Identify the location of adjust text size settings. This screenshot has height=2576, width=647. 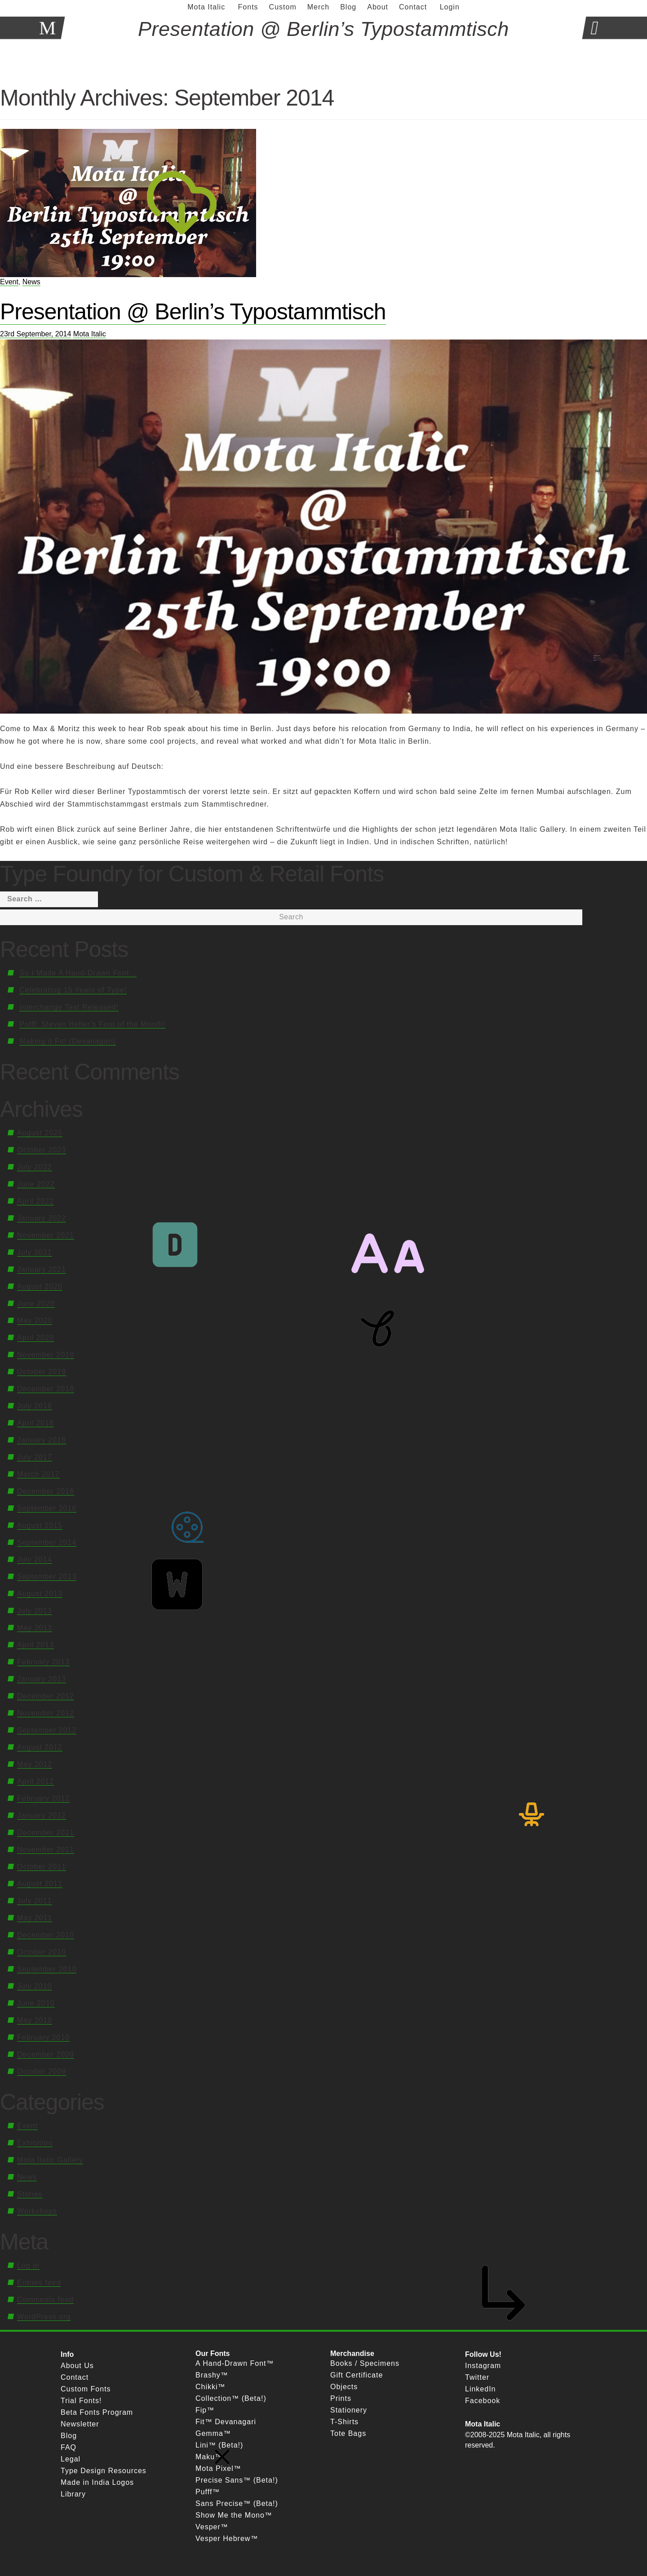
(388, 1257).